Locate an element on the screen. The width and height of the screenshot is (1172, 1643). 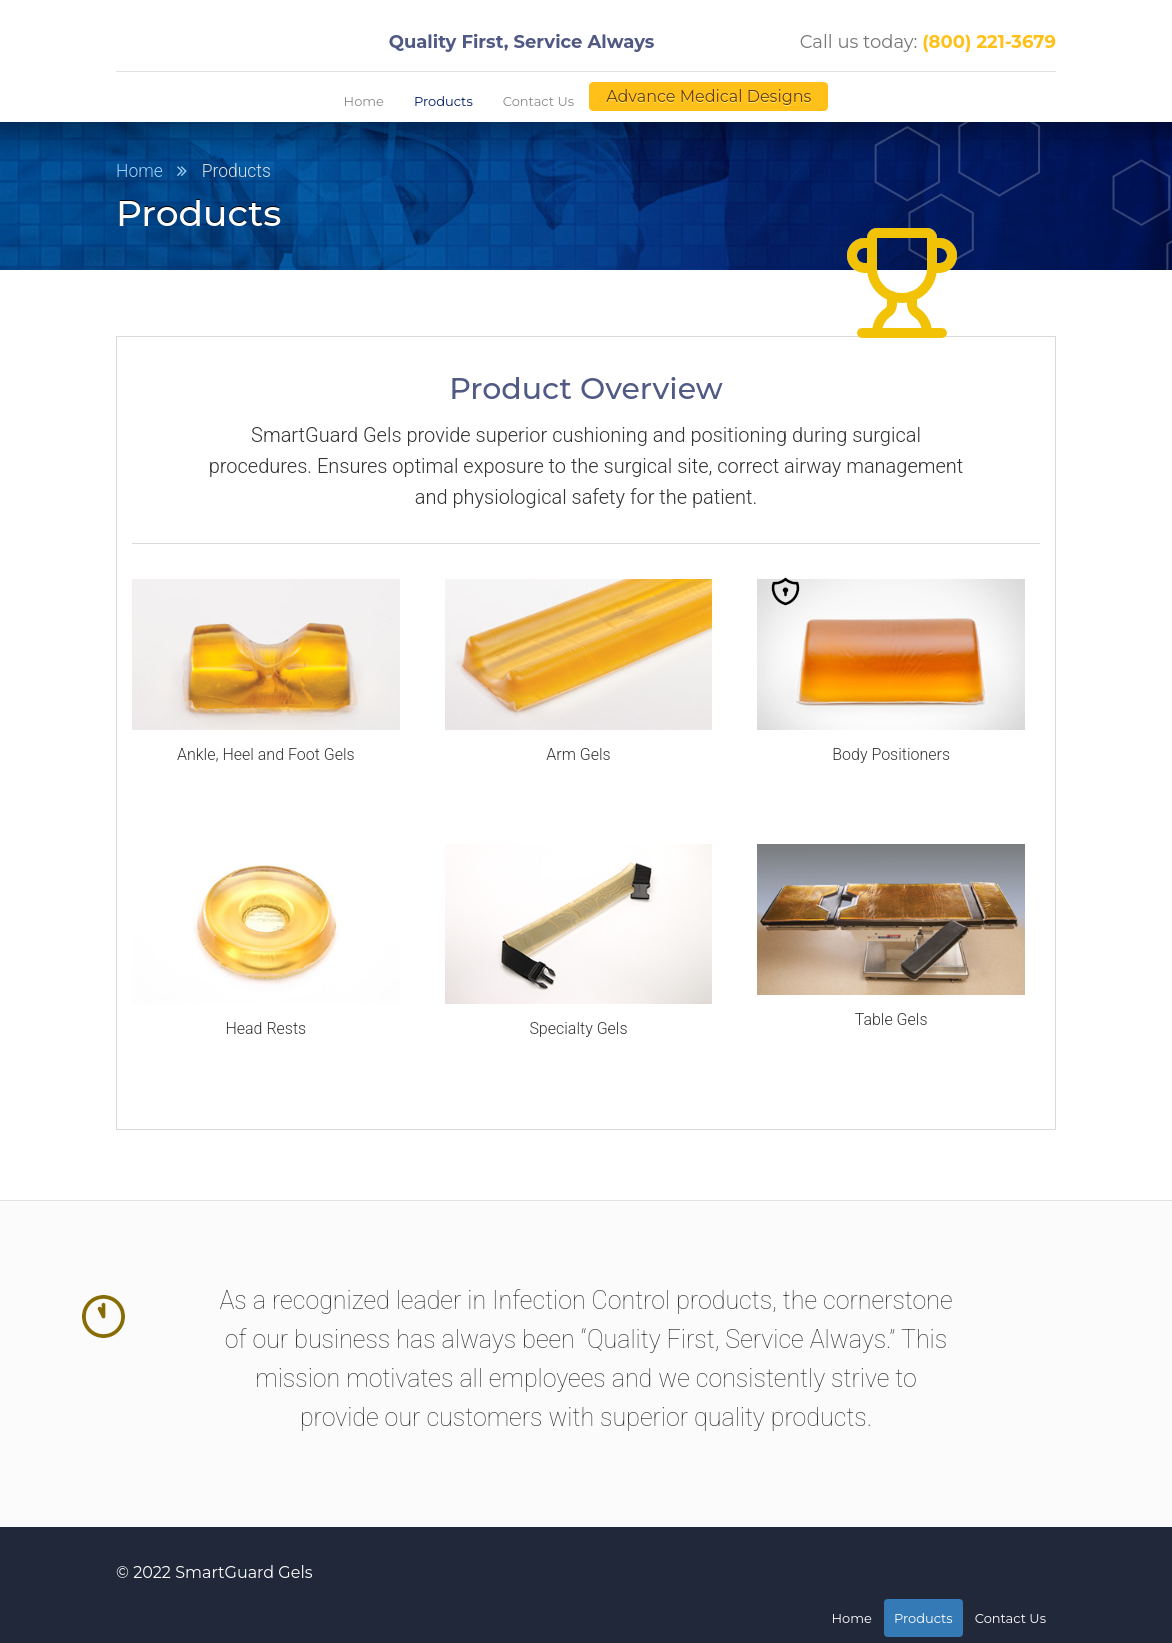
view achievements or awards is located at coordinates (902, 283).